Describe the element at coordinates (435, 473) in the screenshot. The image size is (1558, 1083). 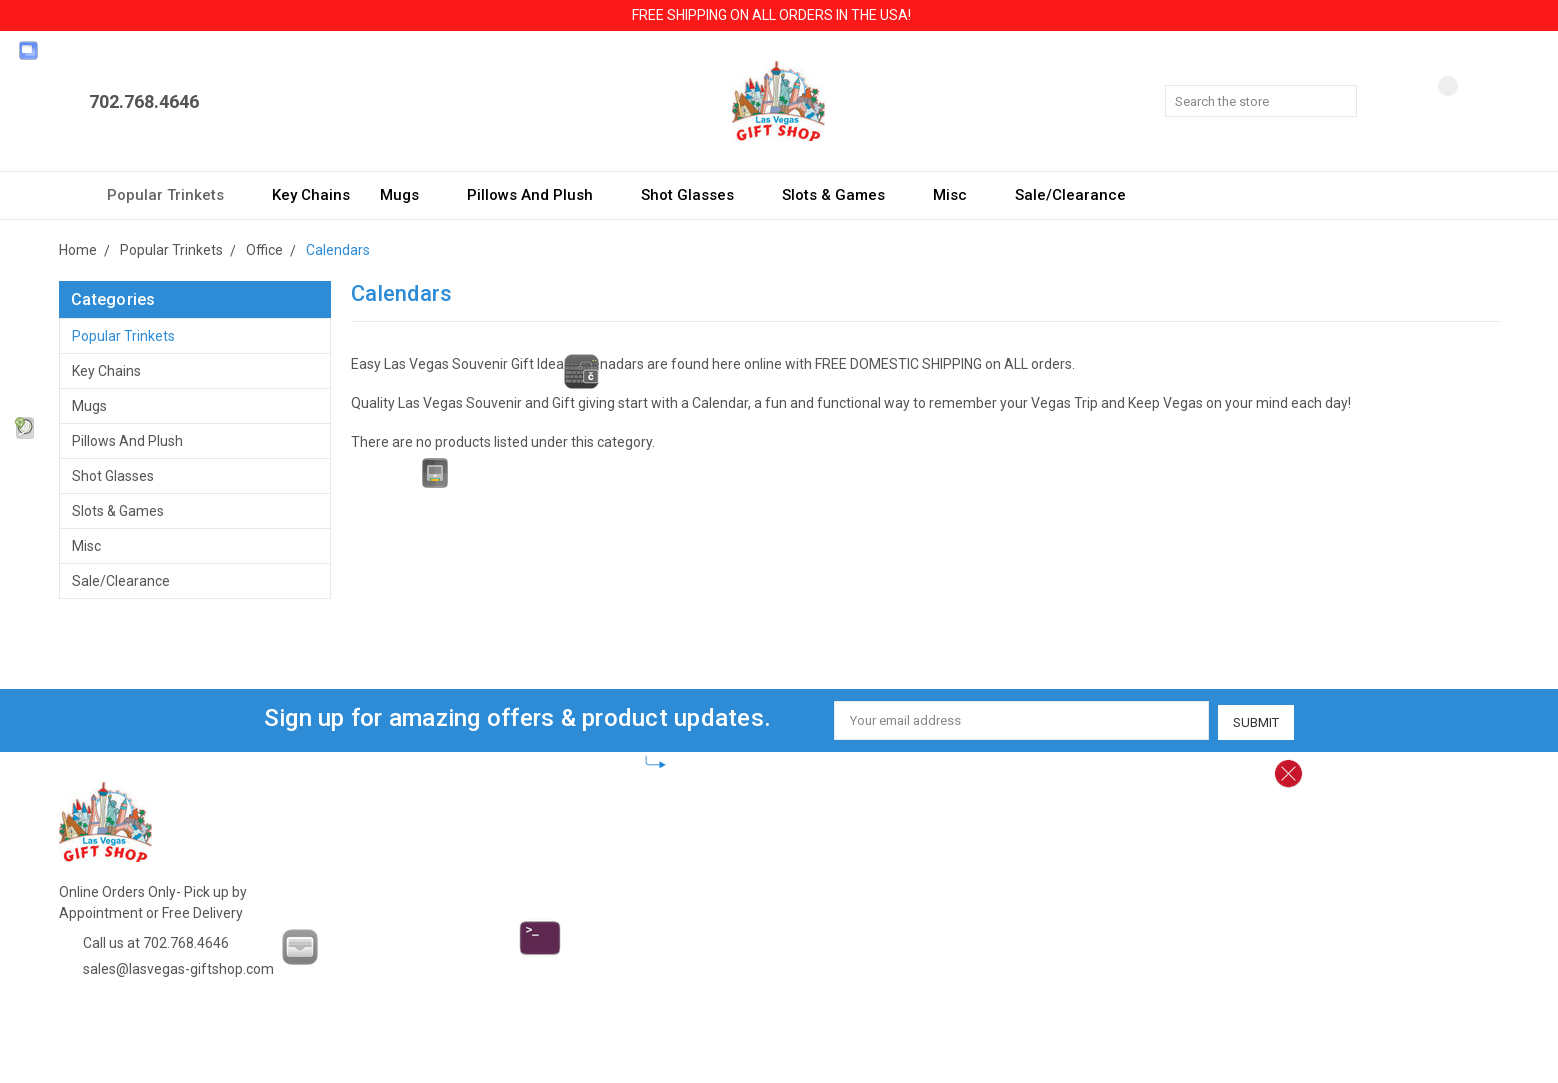
I see `nintendo ds rom file` at that location.